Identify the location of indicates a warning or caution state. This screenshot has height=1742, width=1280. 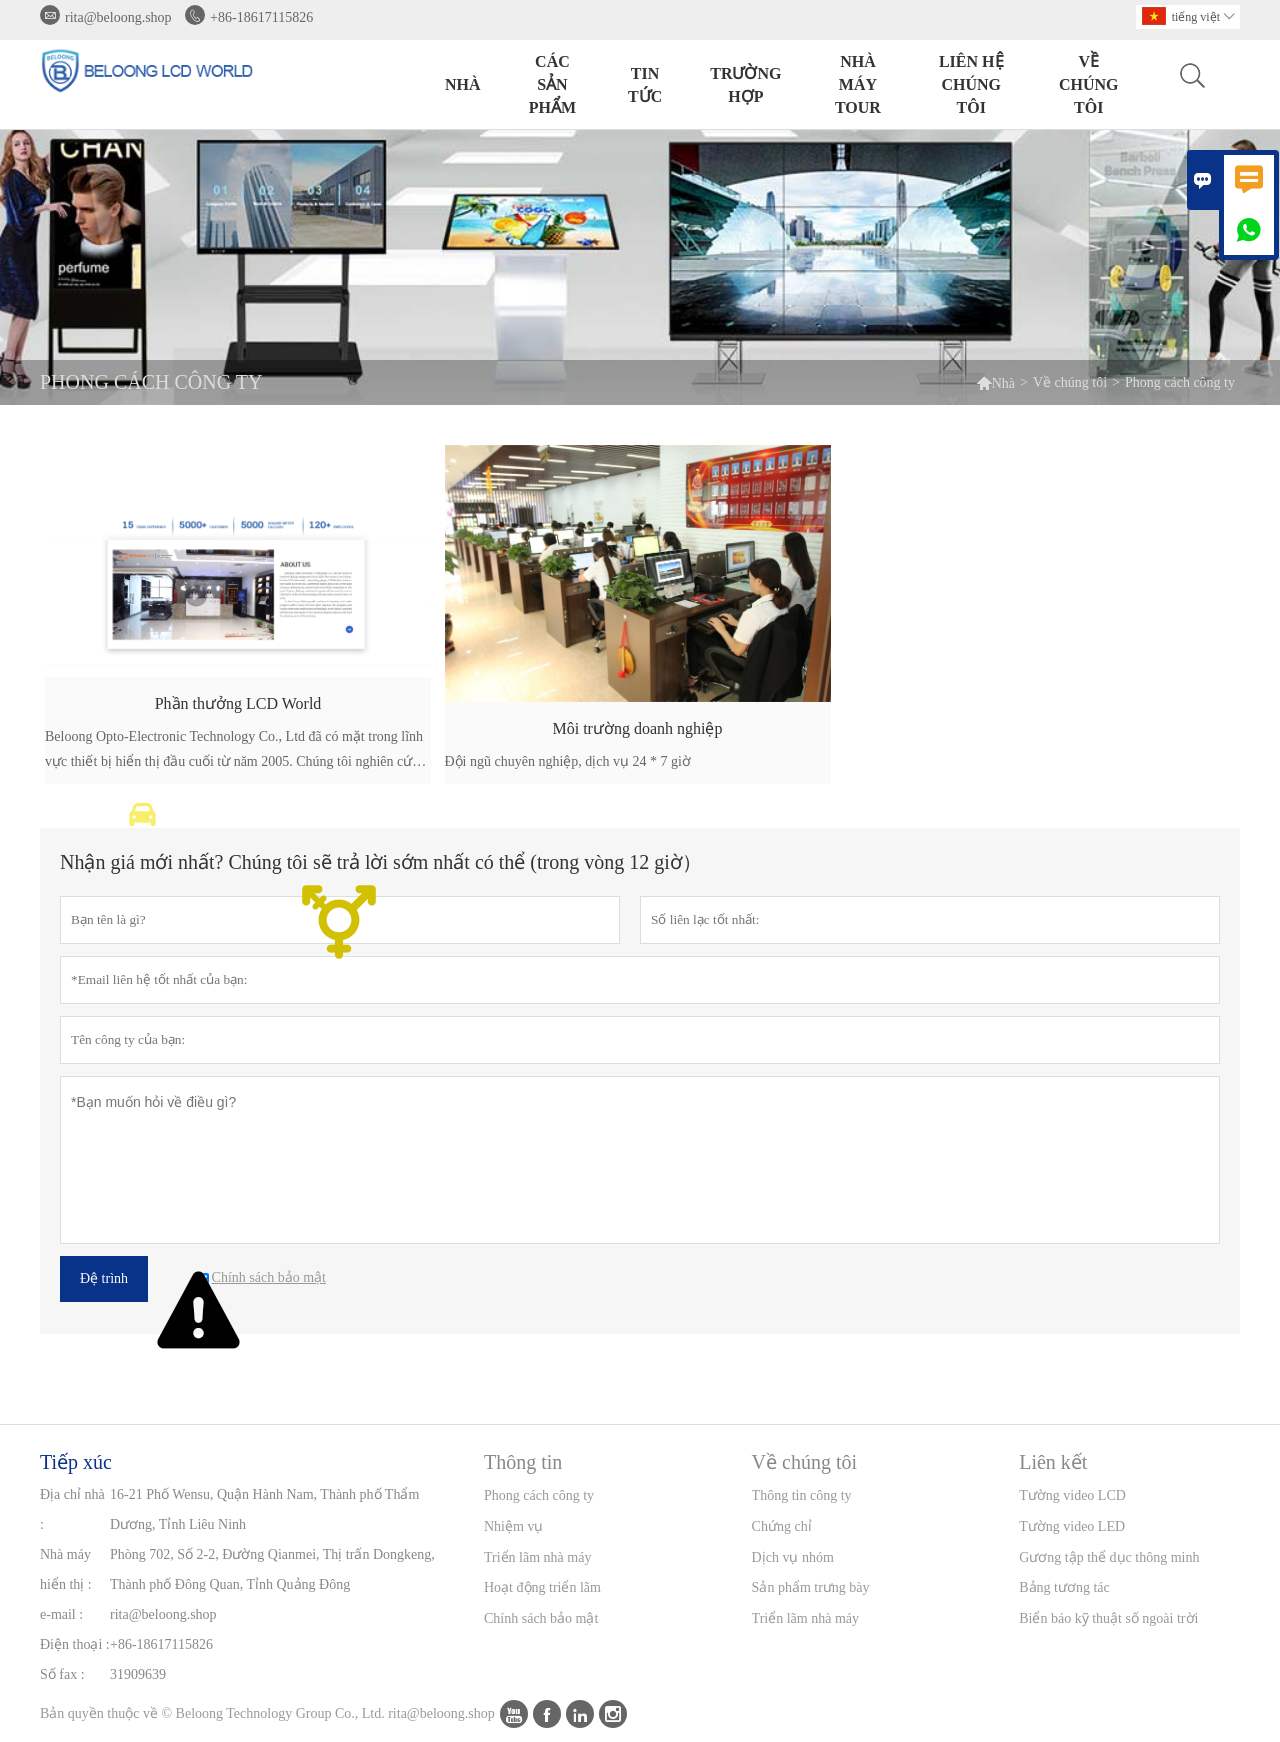
(198, 1312).